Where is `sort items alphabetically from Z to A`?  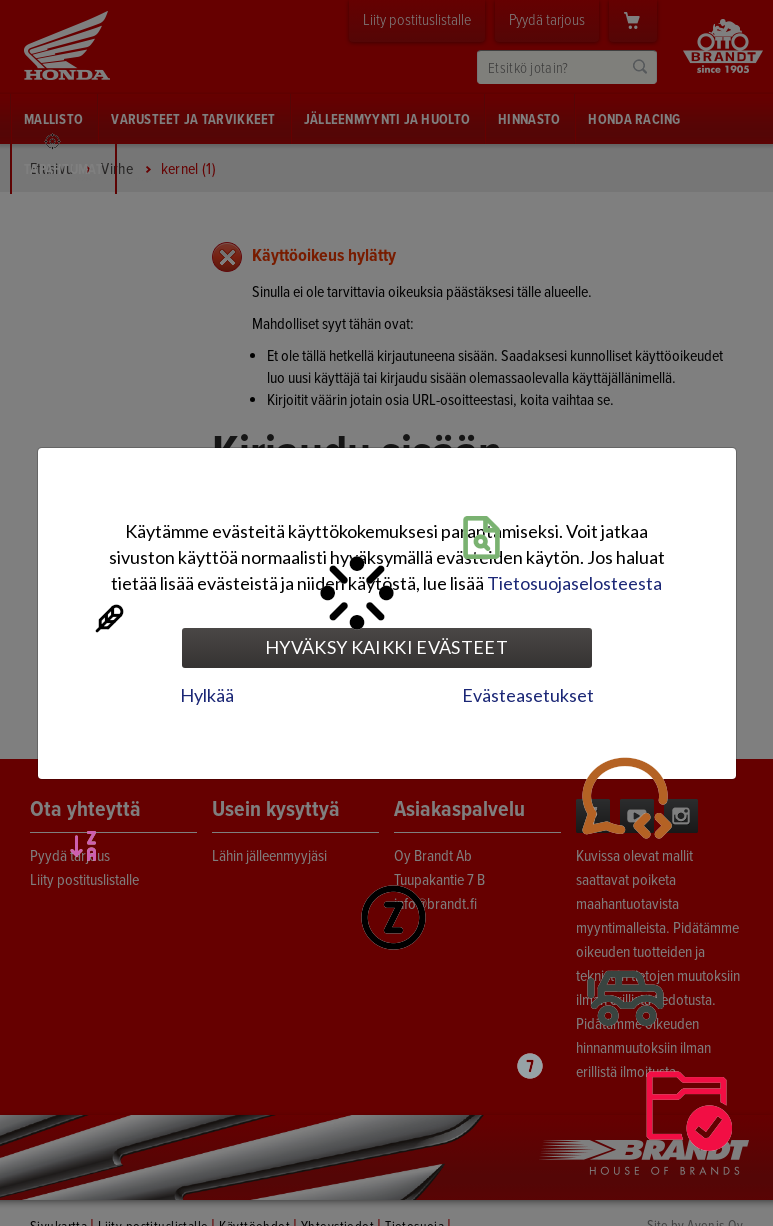
sort items alphabetically from Z to A is located at coordinates (84, 846).